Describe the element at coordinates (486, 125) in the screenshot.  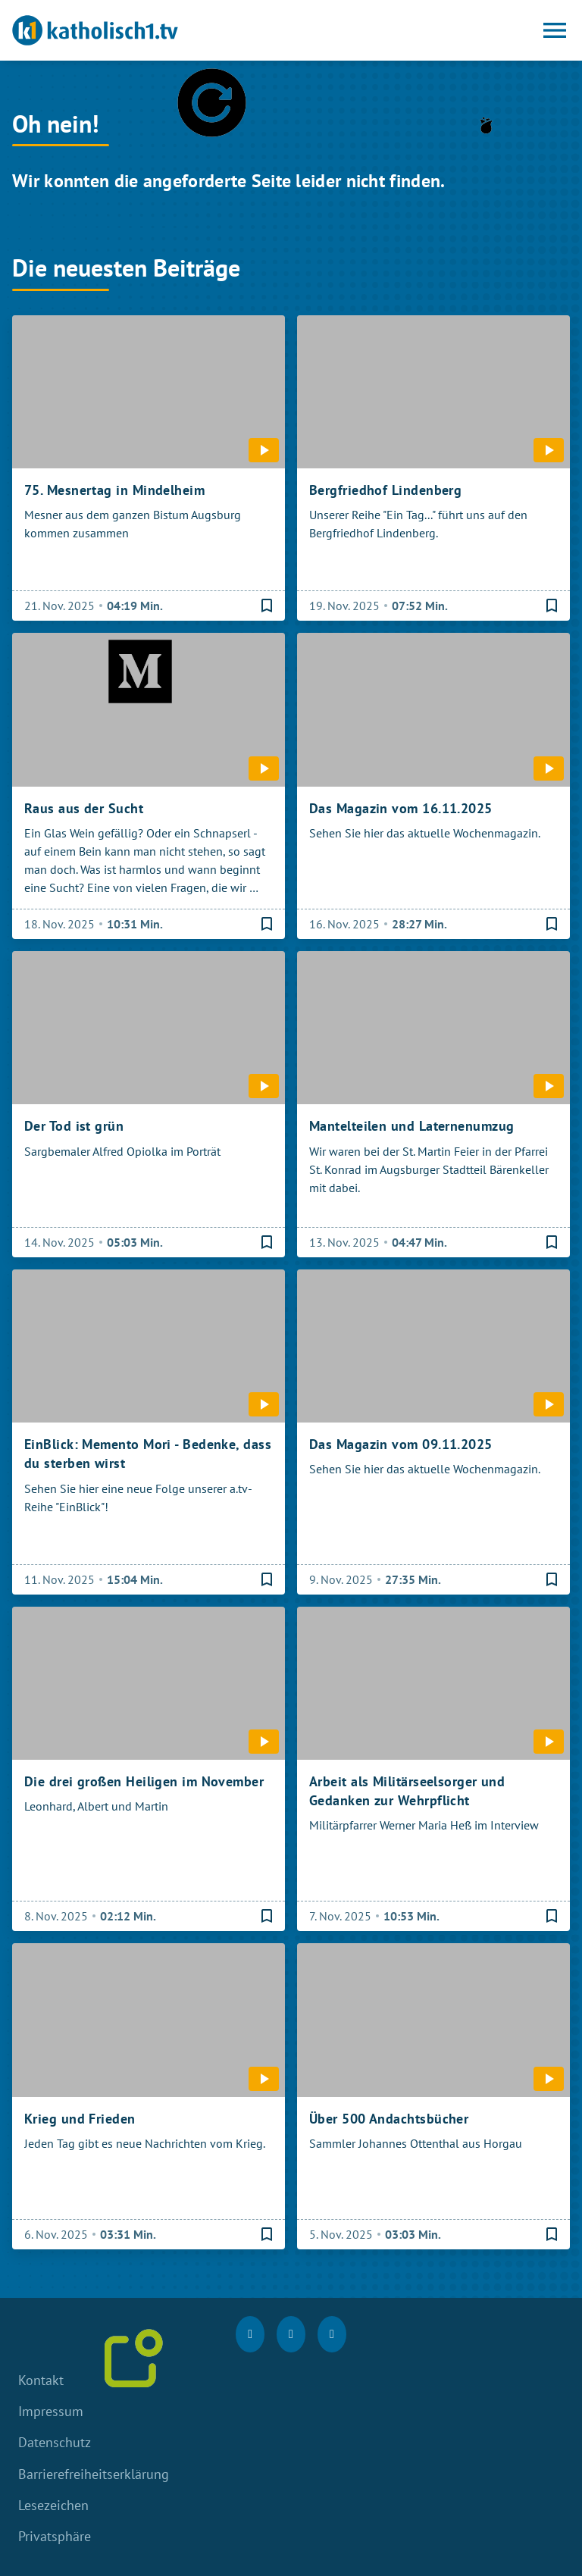
I see `select a rose or flower emoji` at that location.